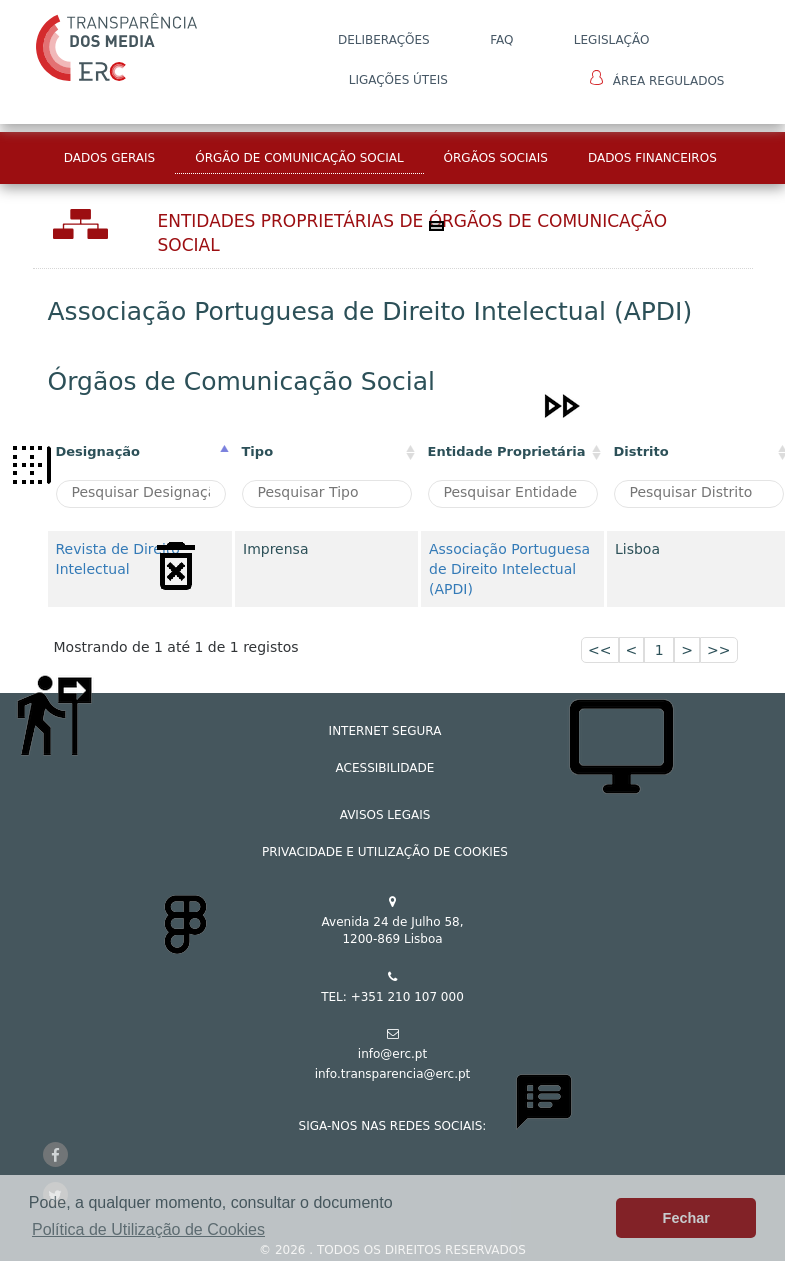  I want to click on switch to desktop view, so click(621, 746).